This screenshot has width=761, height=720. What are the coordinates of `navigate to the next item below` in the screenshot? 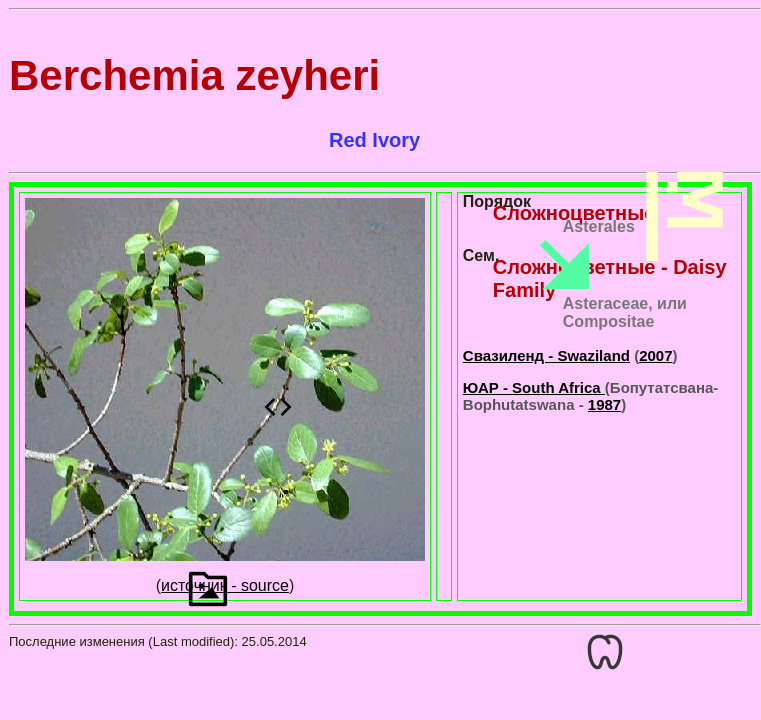 It's located at (564, 264).